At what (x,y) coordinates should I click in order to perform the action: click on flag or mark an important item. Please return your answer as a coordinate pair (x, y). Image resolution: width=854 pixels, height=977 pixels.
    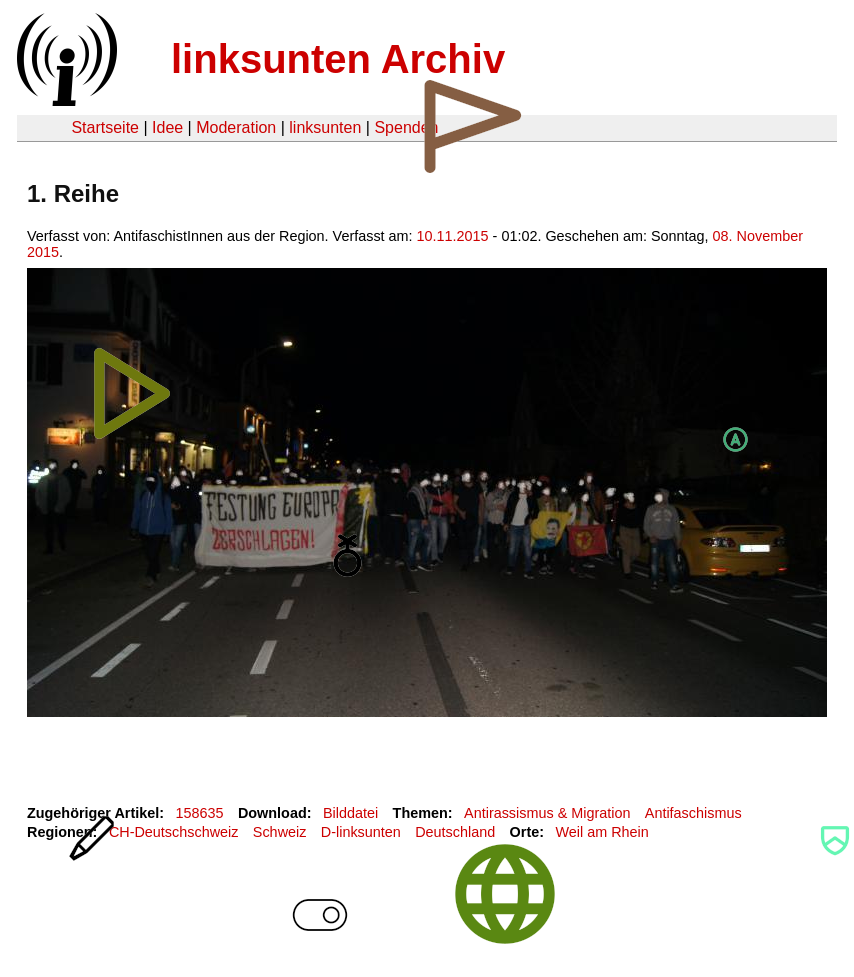
    Looking at the image, I should click on (463, 126).